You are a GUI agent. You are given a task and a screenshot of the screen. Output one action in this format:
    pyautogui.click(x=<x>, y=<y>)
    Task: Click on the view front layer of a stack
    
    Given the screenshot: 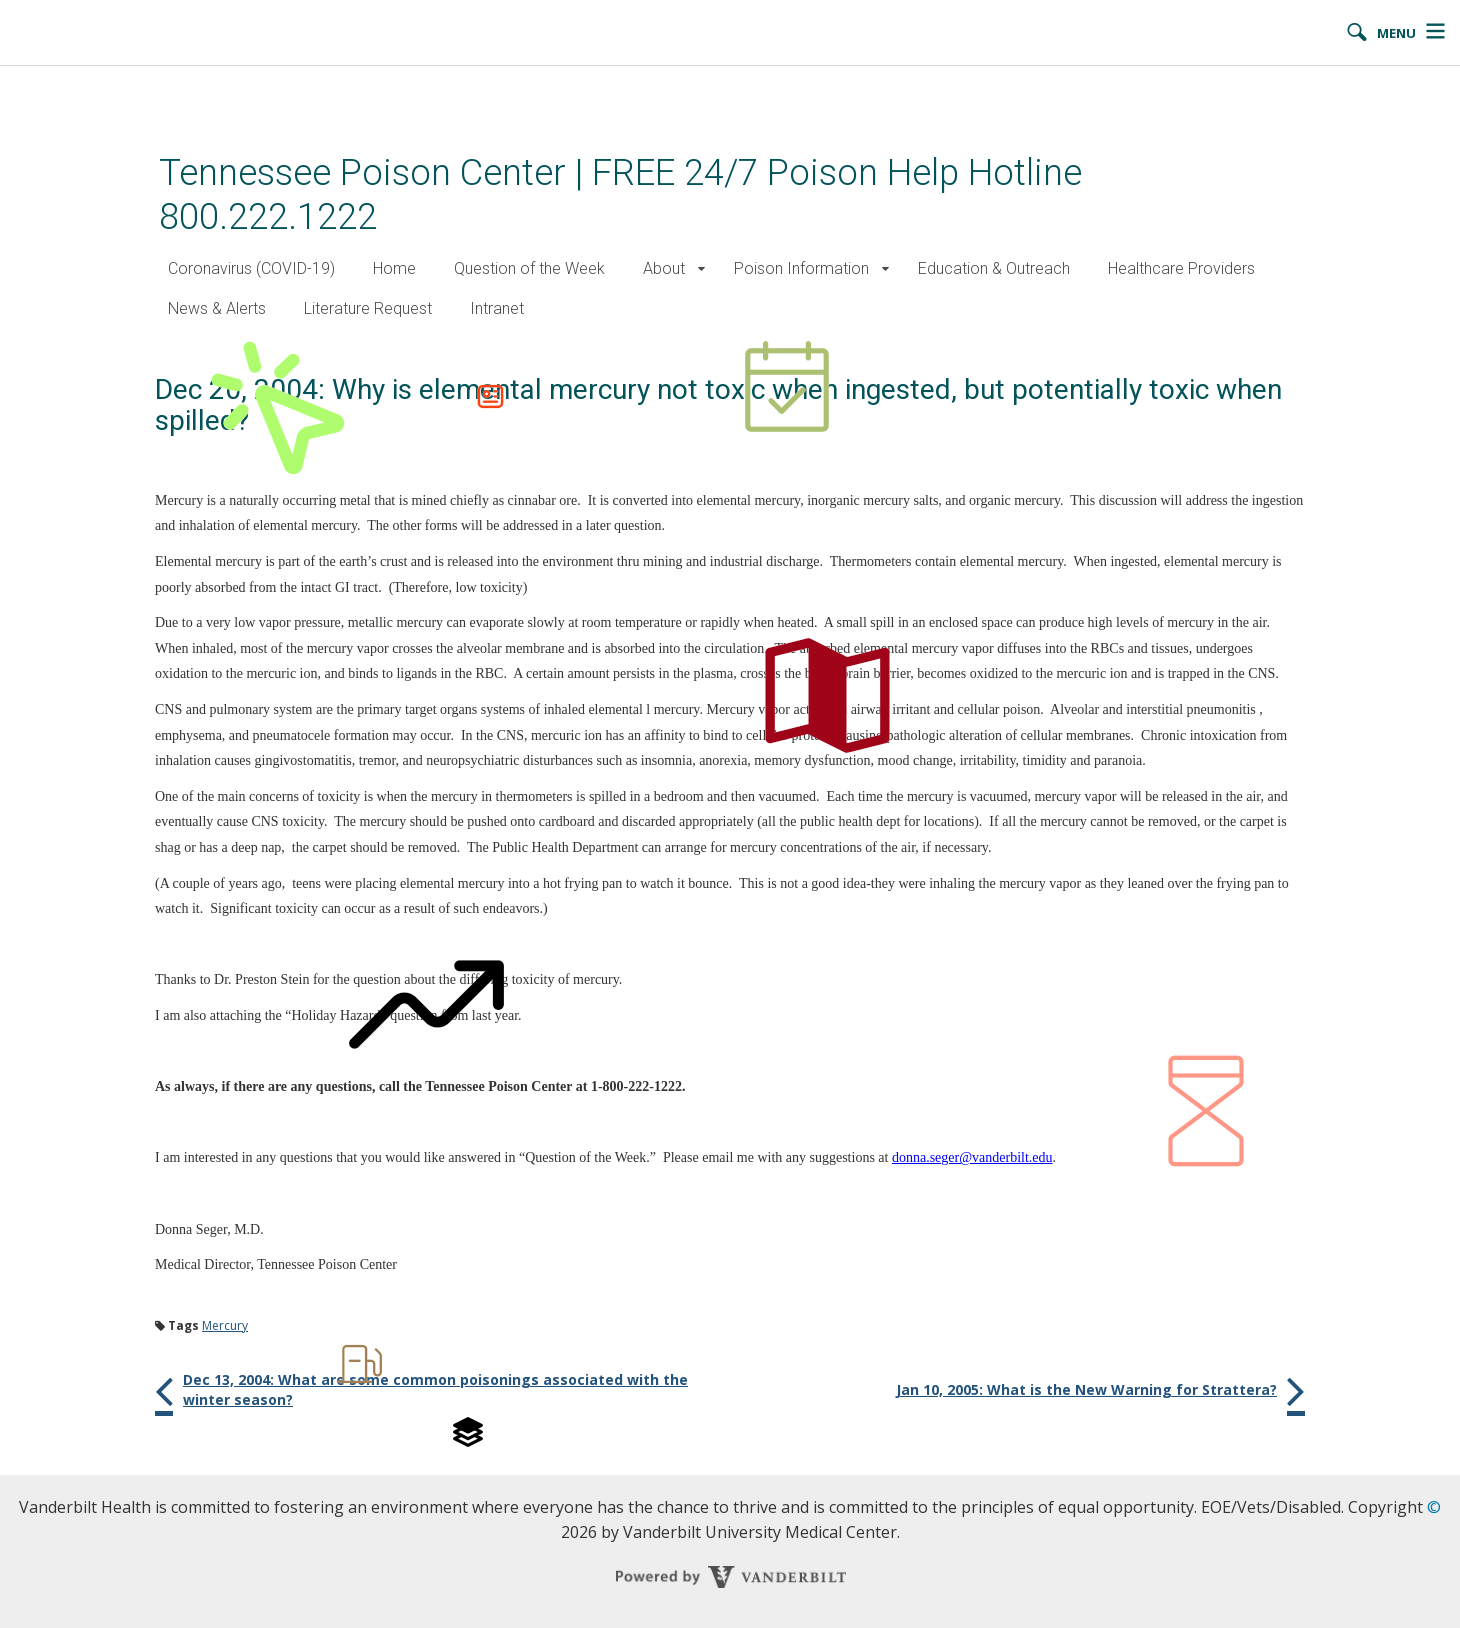 What is the action you would take?
    pyautogui.click(x=468, y=1432)
    